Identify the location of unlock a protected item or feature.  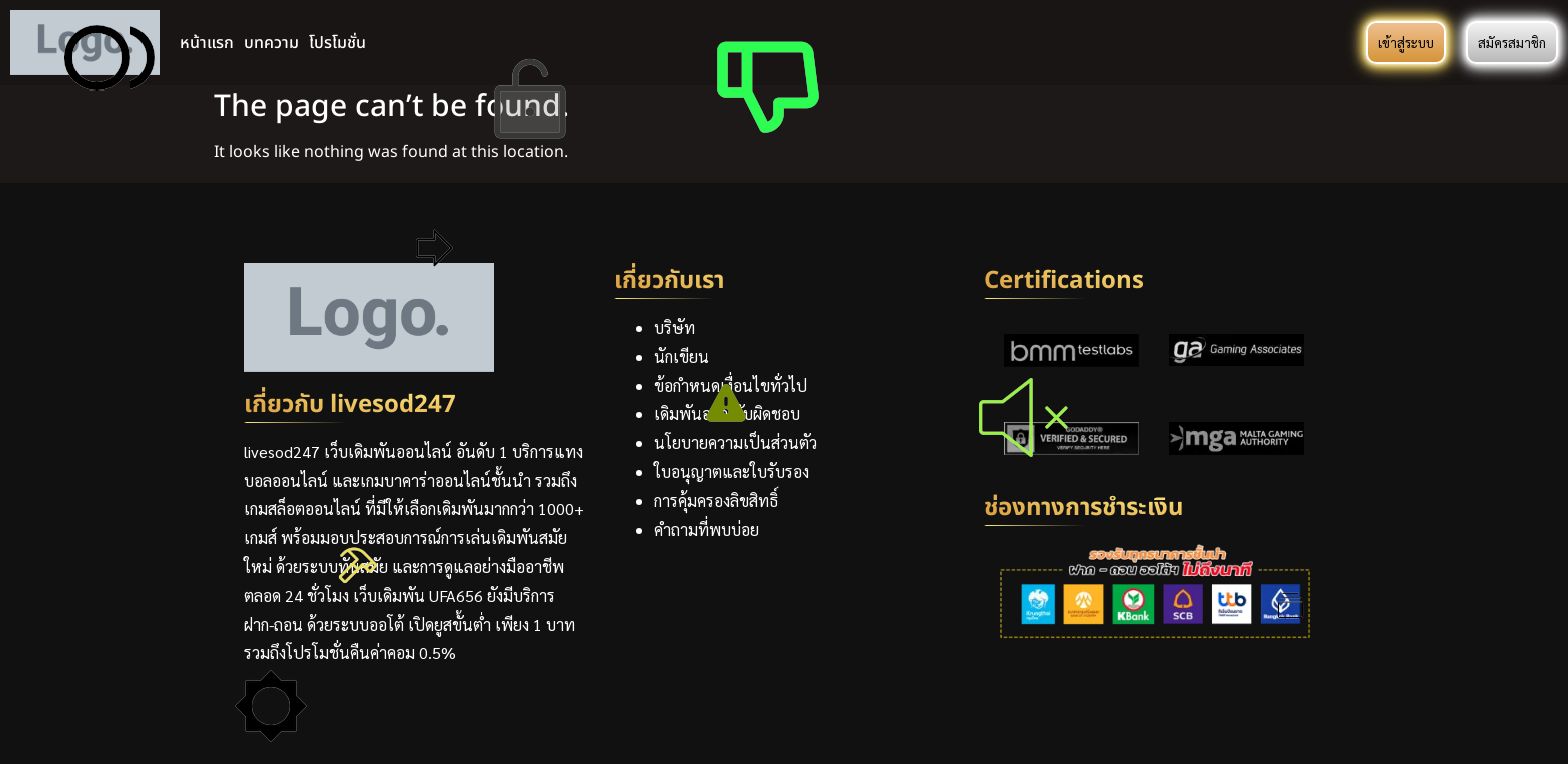
(530, 103).